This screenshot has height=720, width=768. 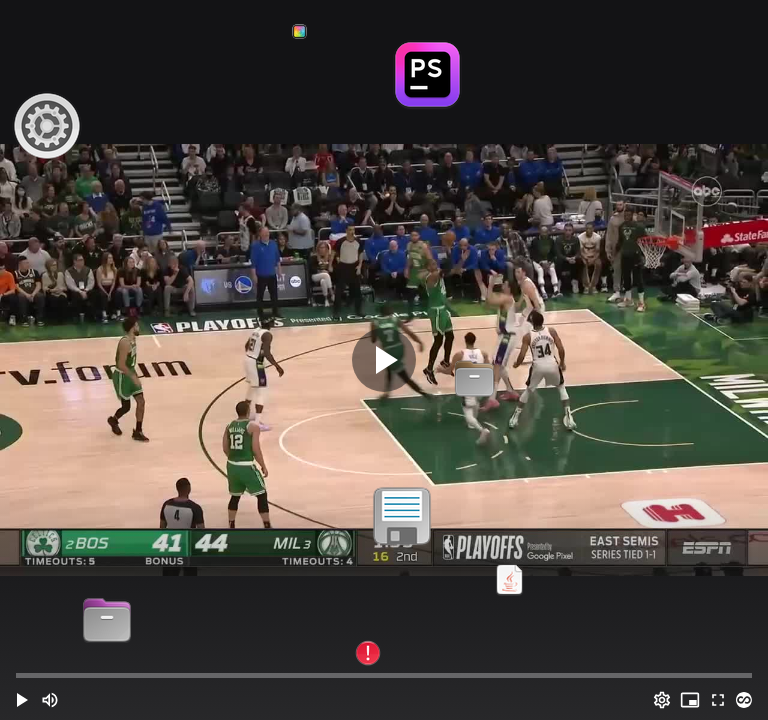 I want to click on open the file manager application, so click(x=474, y=378).